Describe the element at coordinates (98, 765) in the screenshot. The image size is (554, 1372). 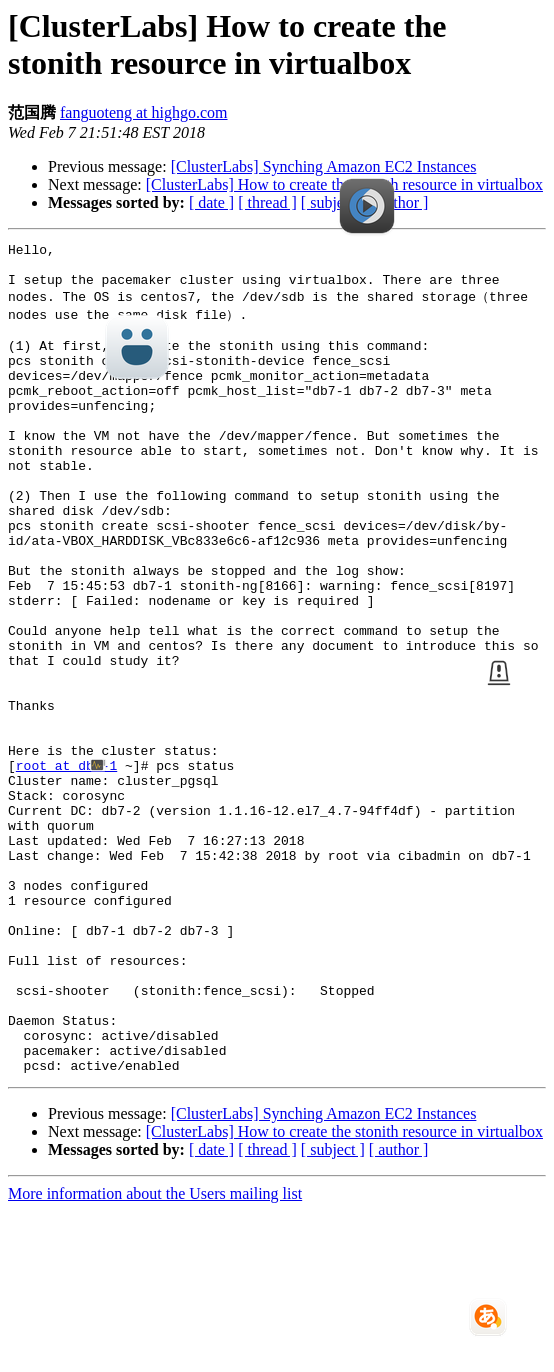
I see `launch htop system monitor application` at that location.